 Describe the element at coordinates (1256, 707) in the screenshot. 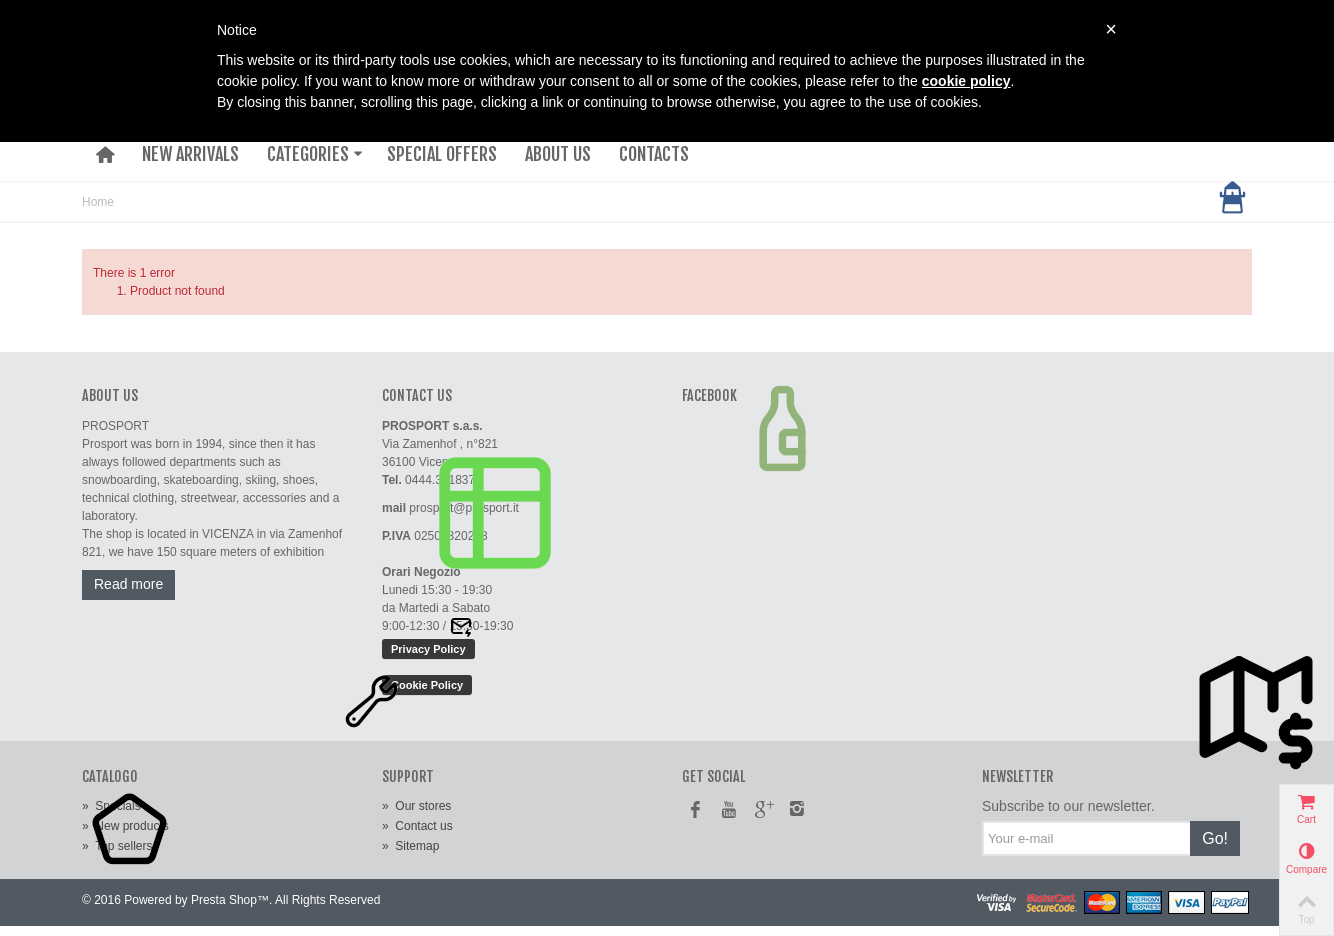

I see `view location-based pricing or costs` at that location.